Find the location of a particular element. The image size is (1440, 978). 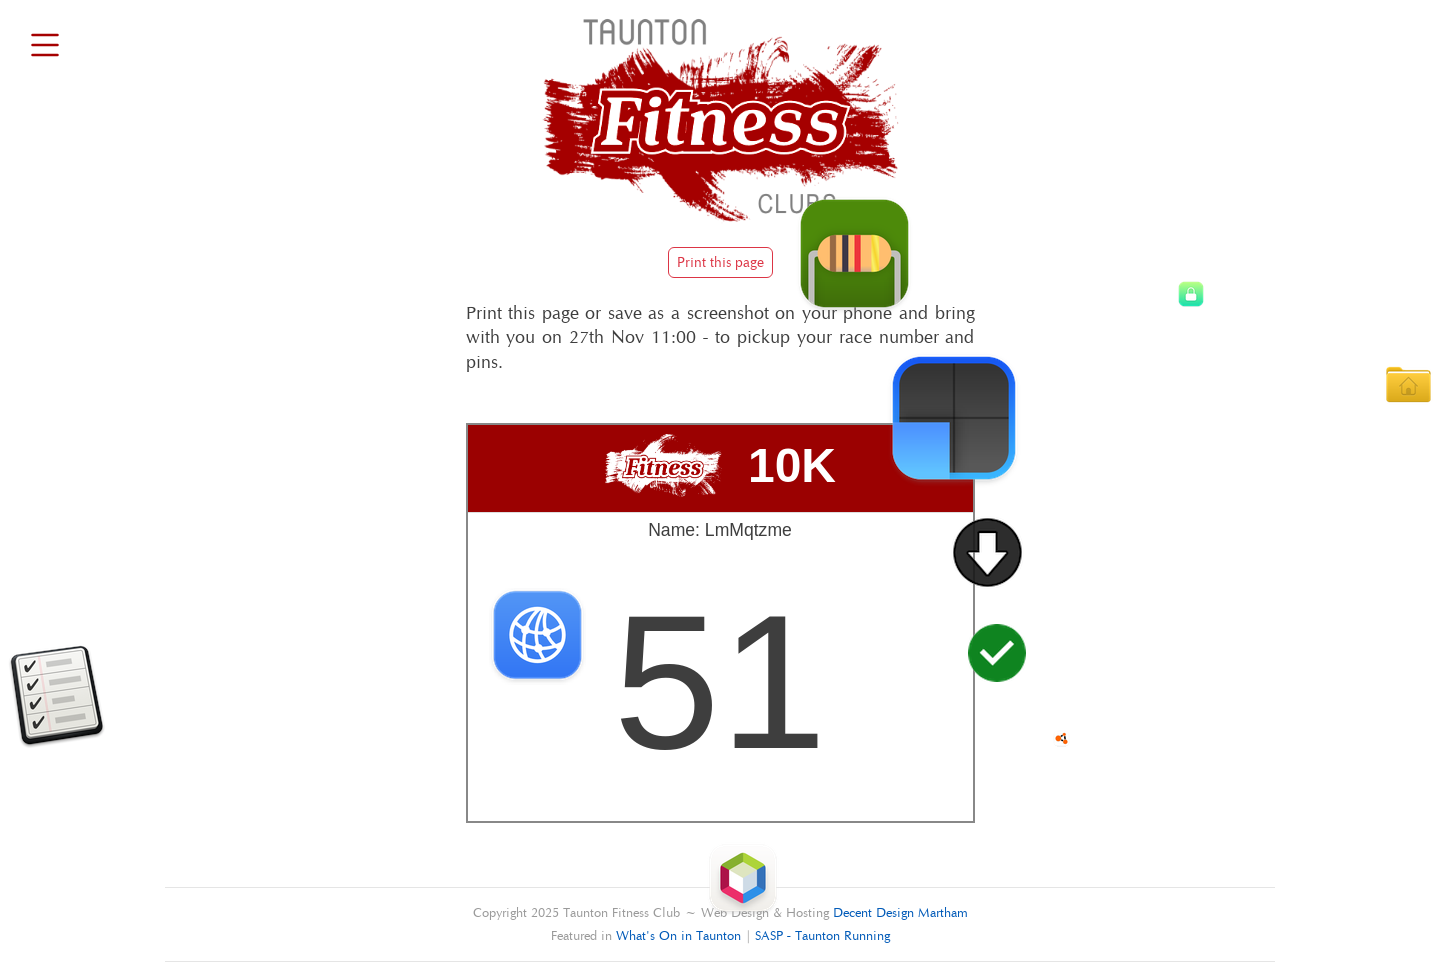

confirm or approve an action is located at coordinates (997, 653).